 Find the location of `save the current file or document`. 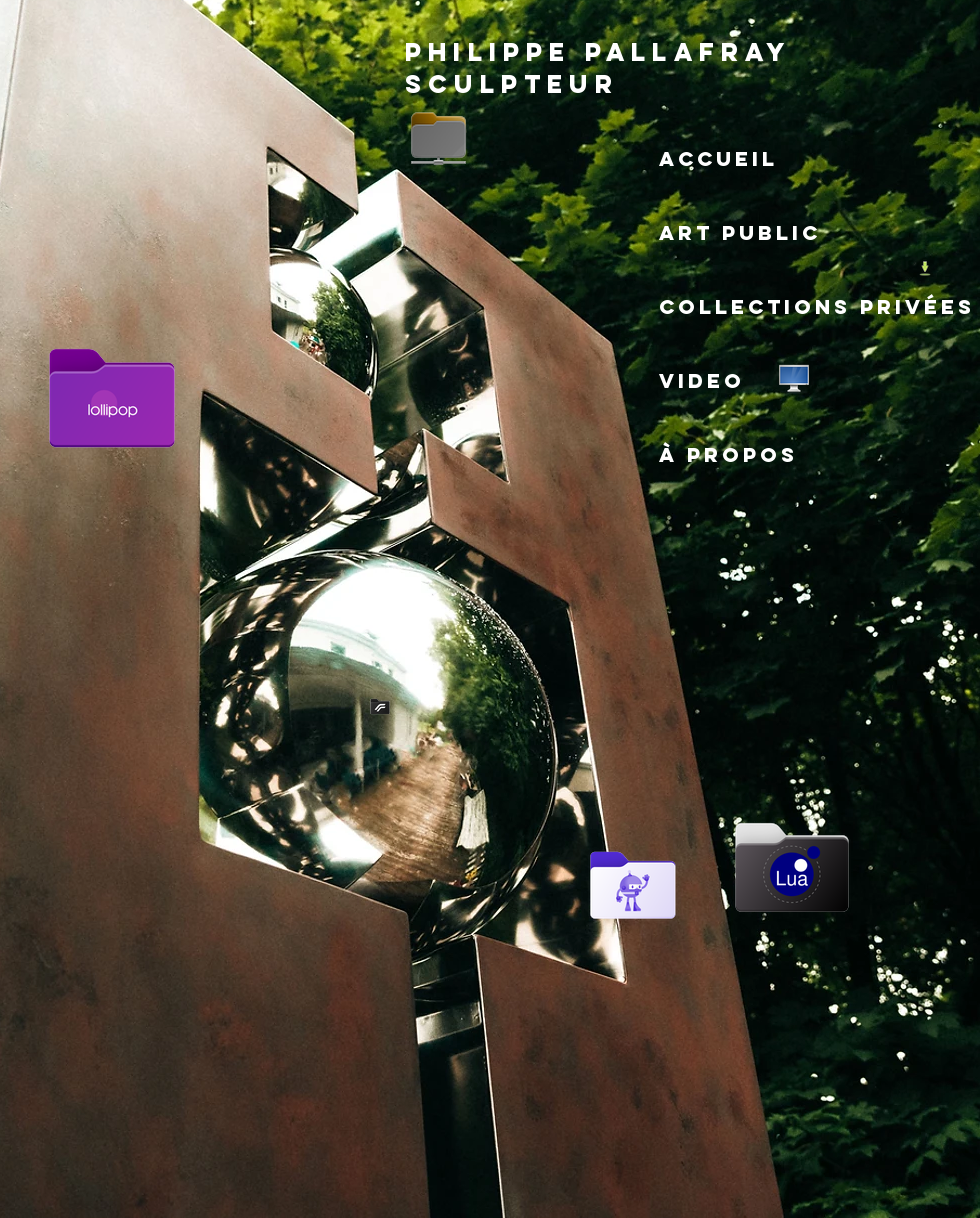

save the current file or document is located at coordinates (925, 267).